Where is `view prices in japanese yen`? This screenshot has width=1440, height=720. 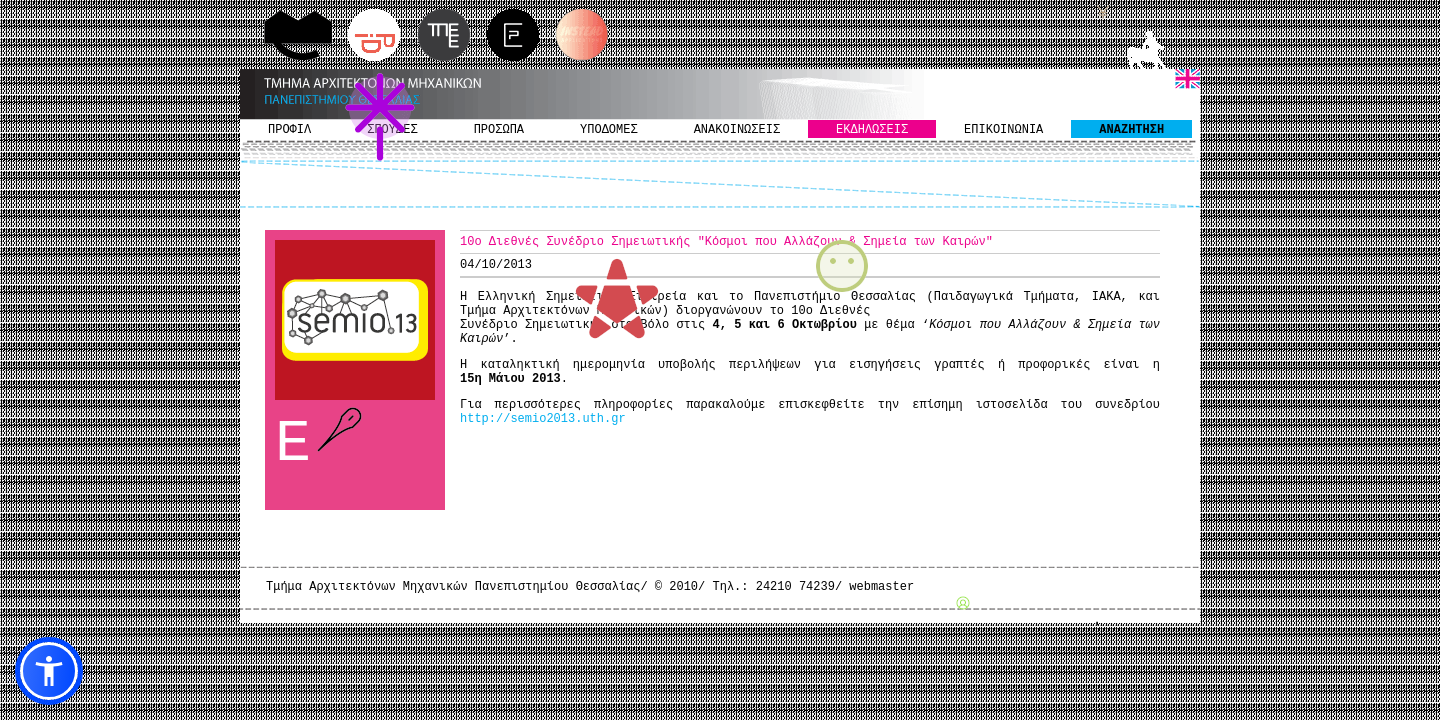 view prices in japanese yen is located at coordinates (1103, 12).